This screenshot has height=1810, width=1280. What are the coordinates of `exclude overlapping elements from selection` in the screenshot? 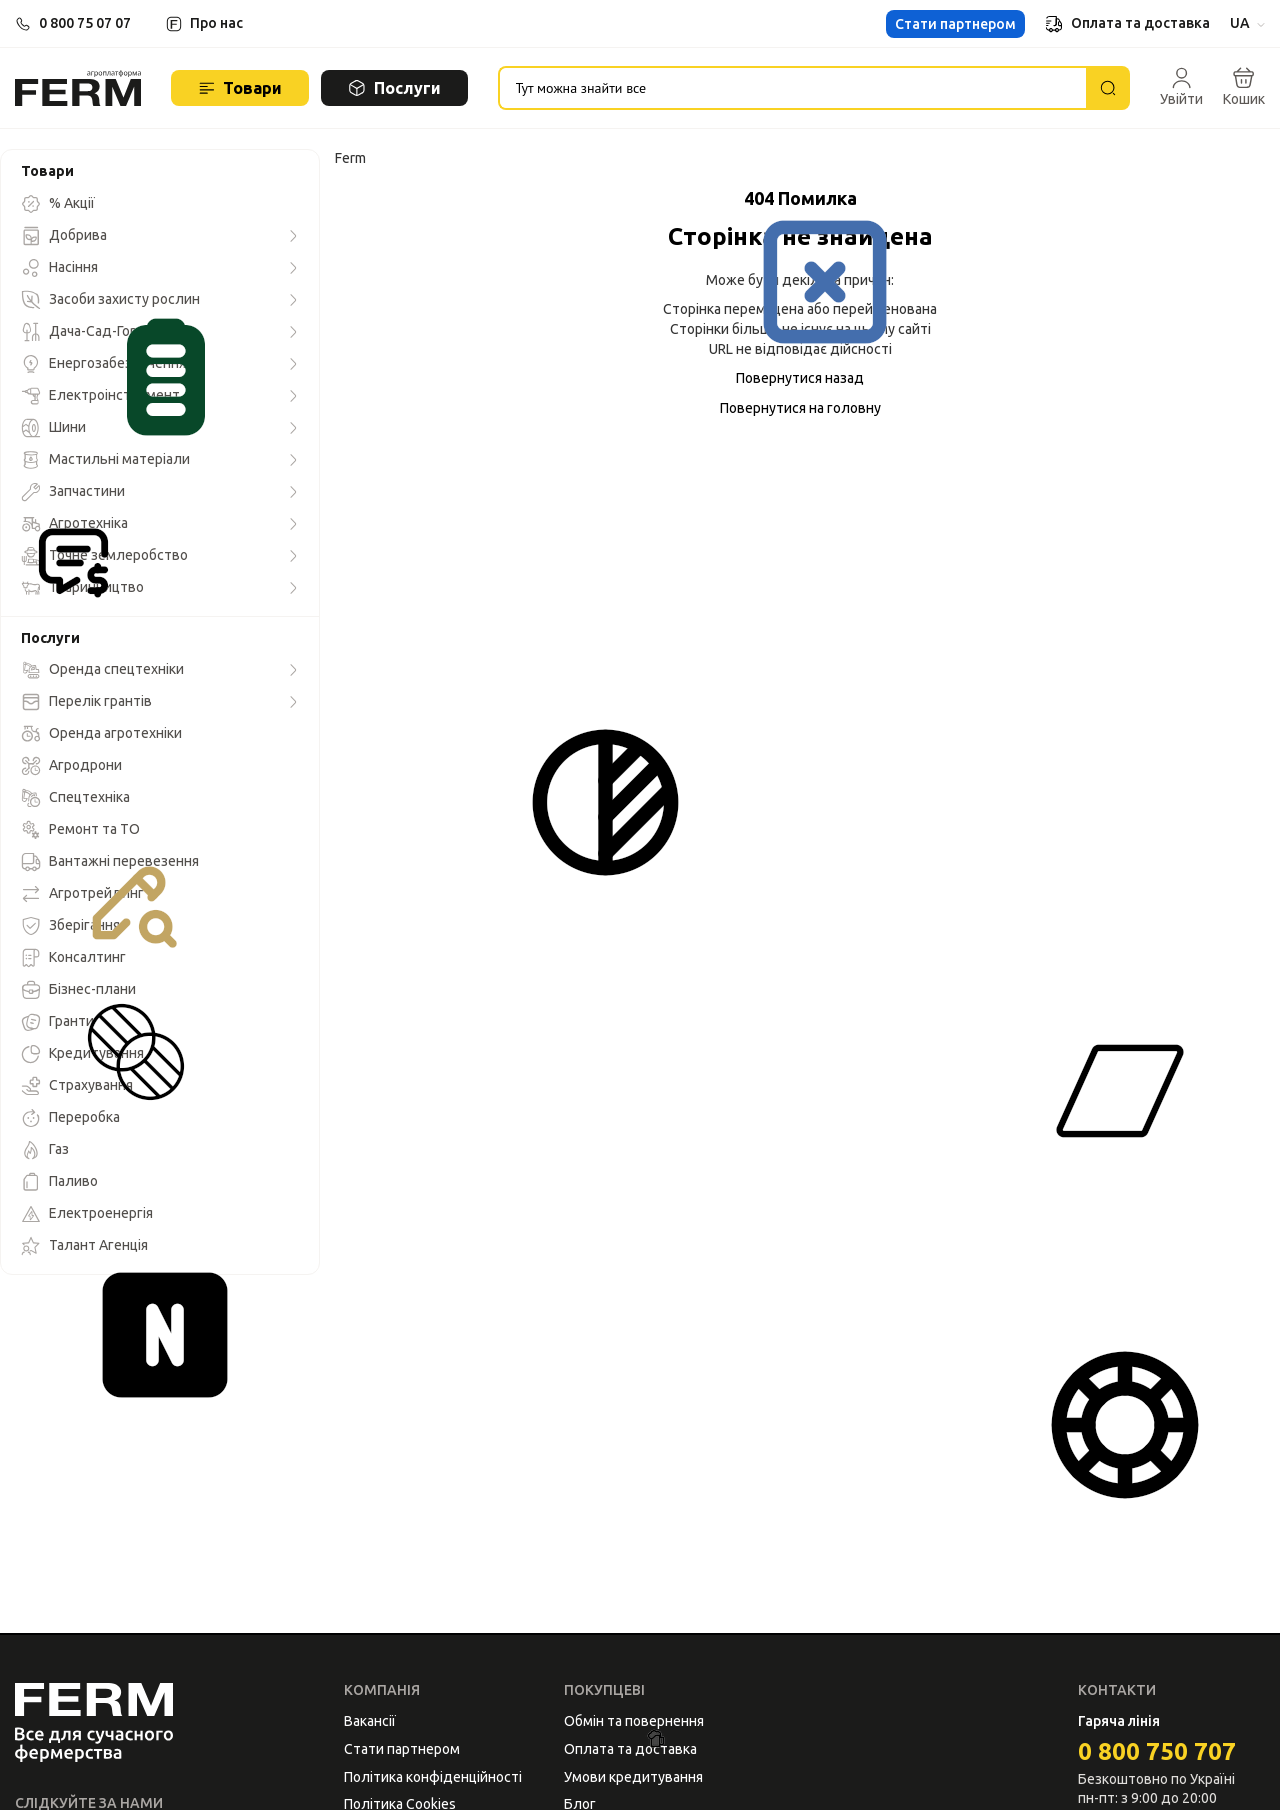 It's located at (136, 1052).